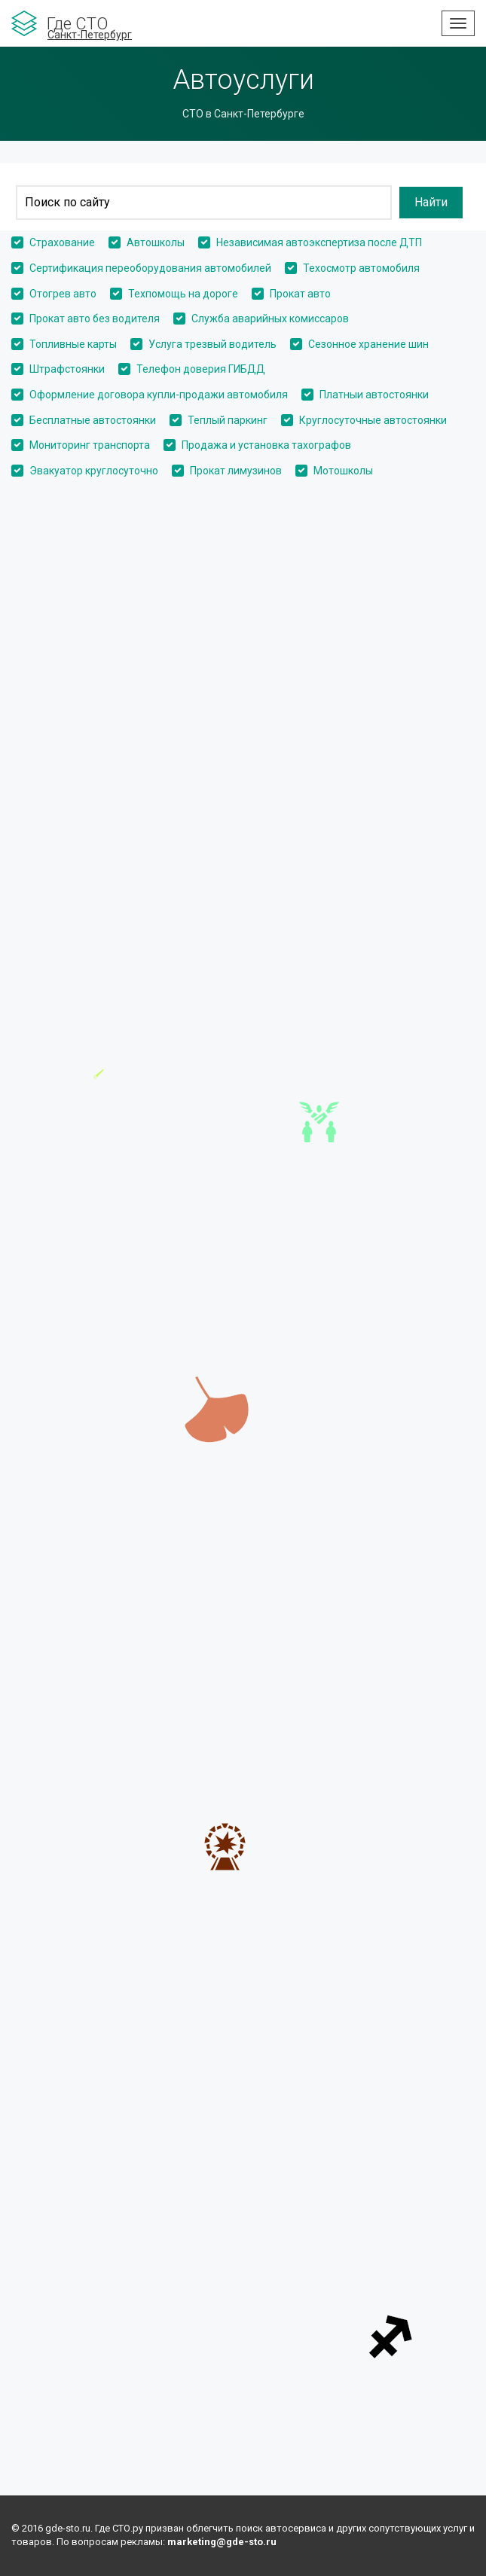 Image resolution: width=486 pixels, height=2576 pixels. I want to click on the lovers tarot card in a fortune telling or divination app, so click(319, 1122).